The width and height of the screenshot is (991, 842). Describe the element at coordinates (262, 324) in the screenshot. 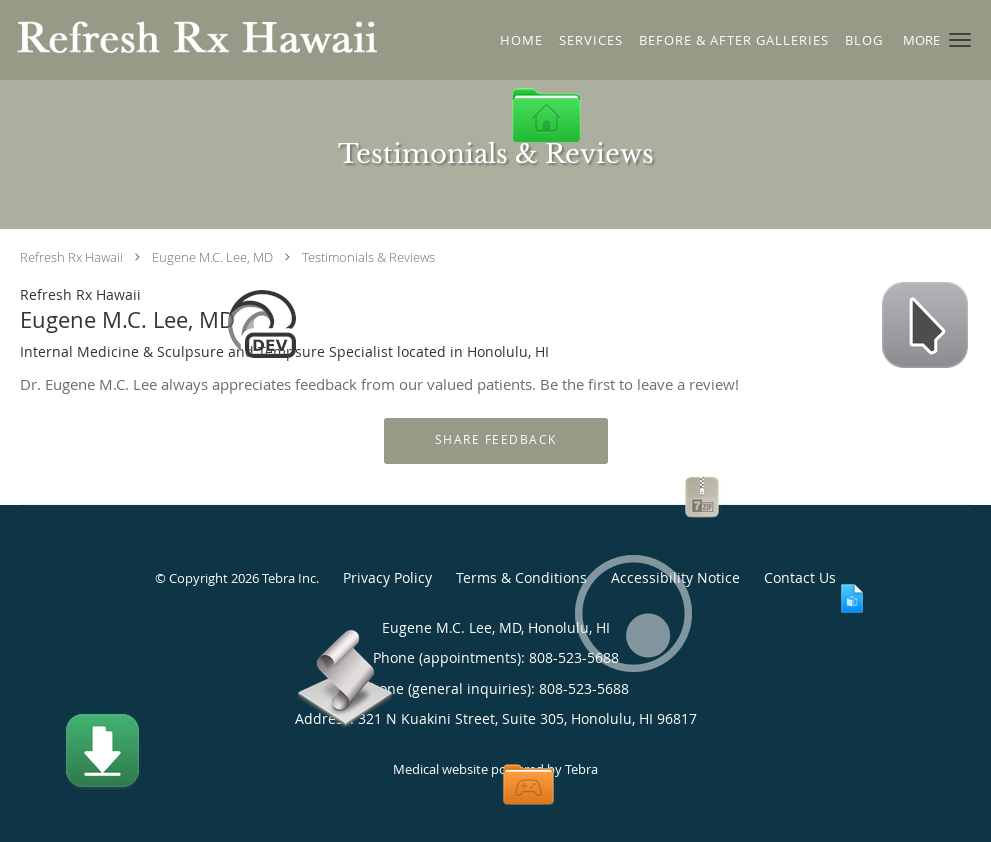

I see `open Microsoft Edge Dev browser` at that location.